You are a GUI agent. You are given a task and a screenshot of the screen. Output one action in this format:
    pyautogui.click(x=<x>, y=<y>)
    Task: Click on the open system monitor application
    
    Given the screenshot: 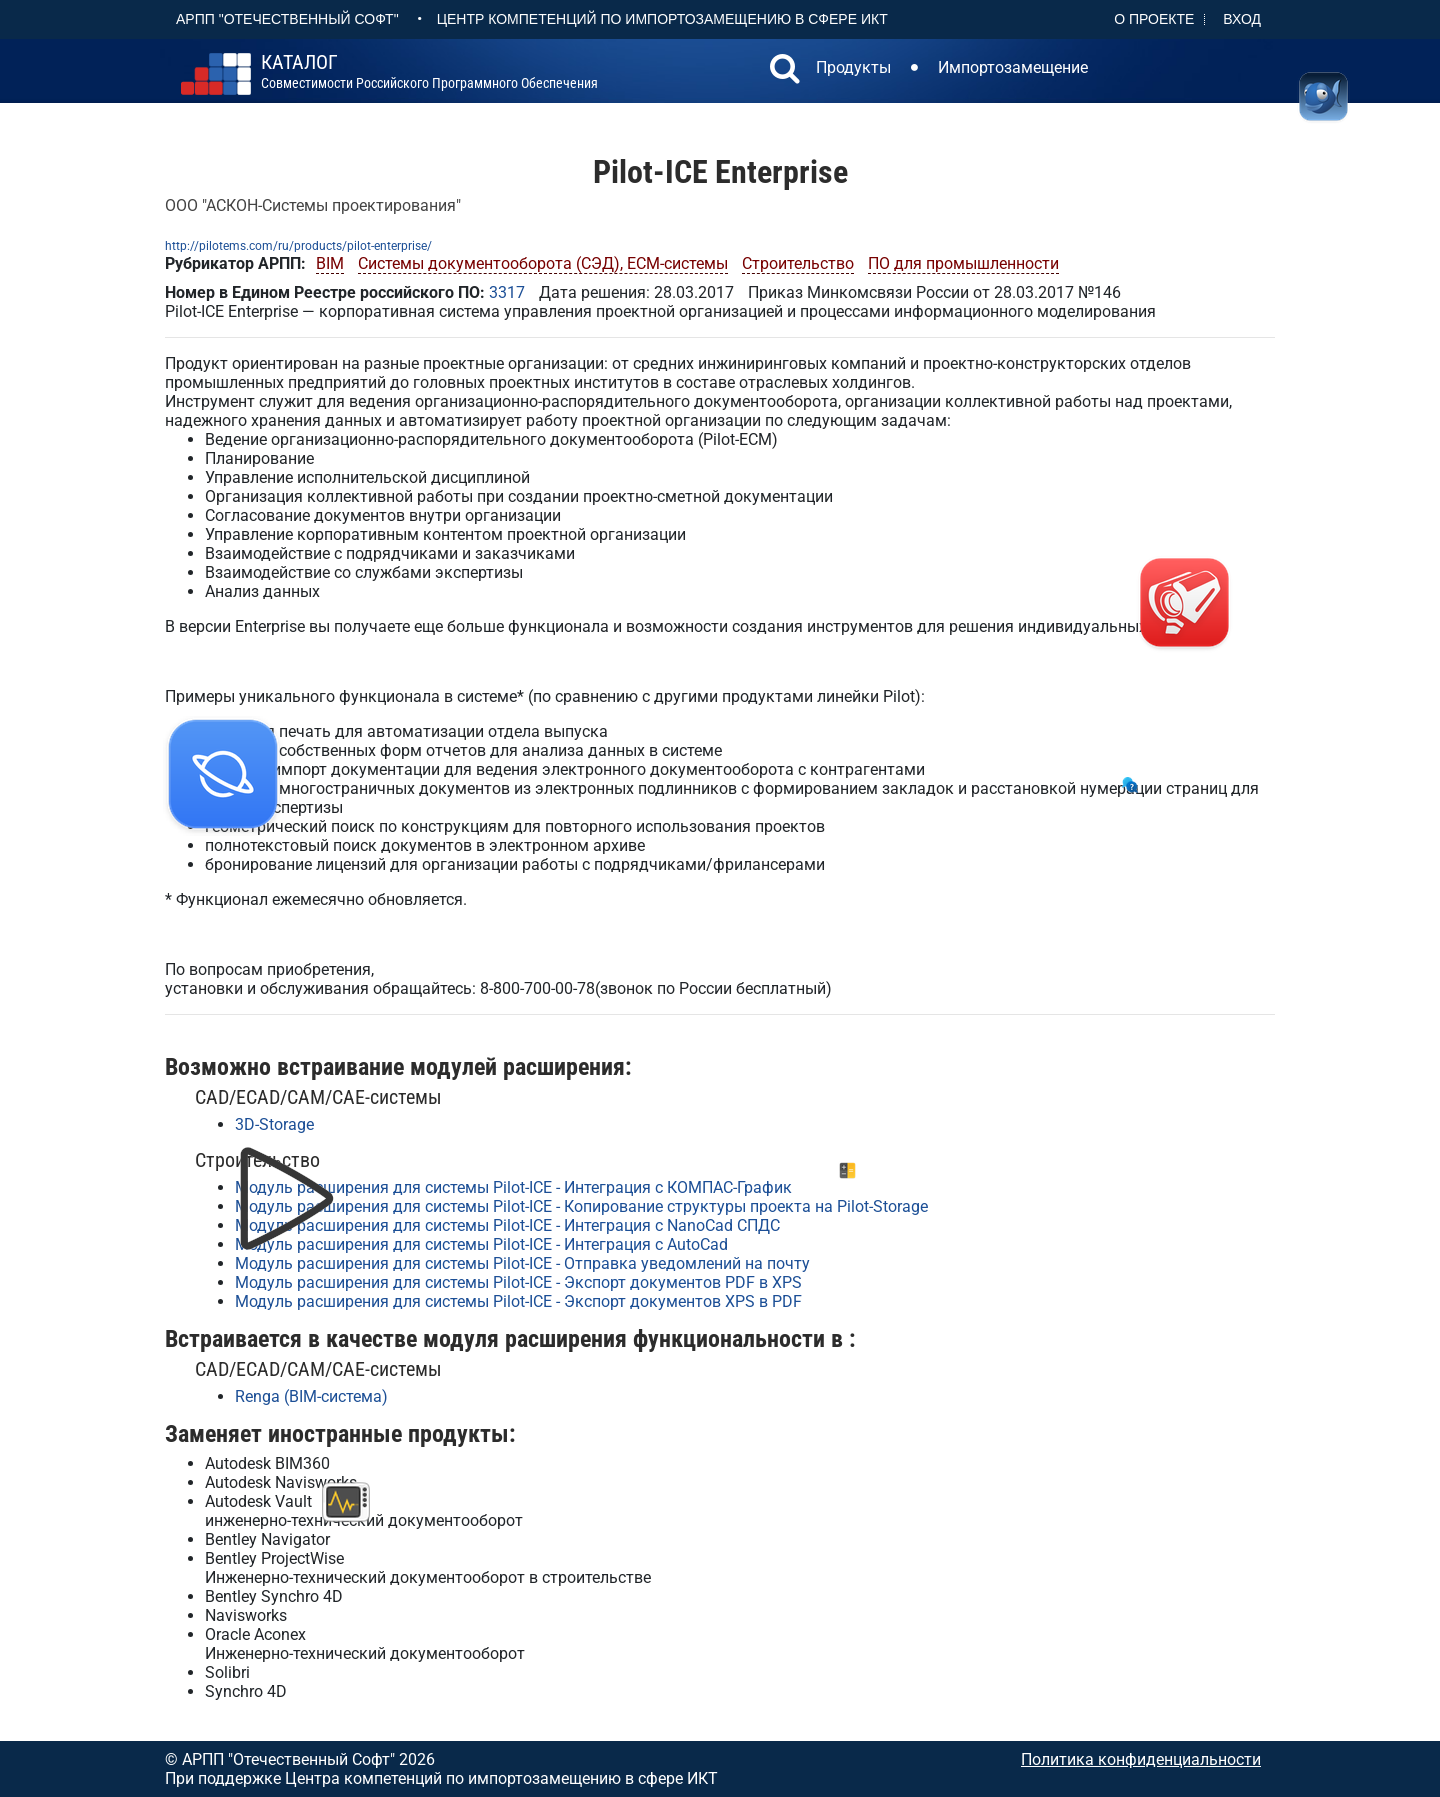 What is the action you would take?
    pyautogui.click(x=346, y=1502)
    